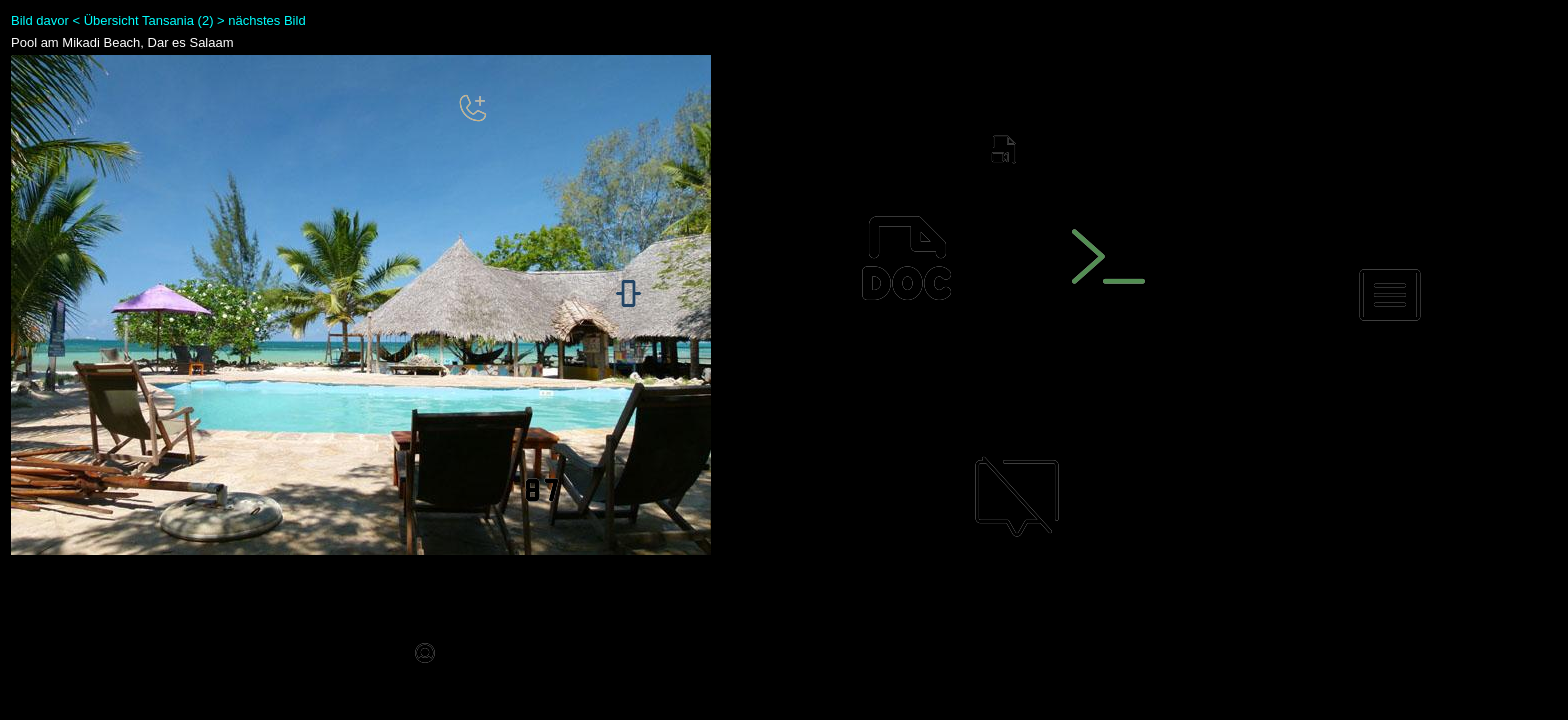 The image size is (1568, 720). Describe the element at coordinates (542, 490) in the screenshot. I see `displays the number 87 as a badge or count indicator` at that location.